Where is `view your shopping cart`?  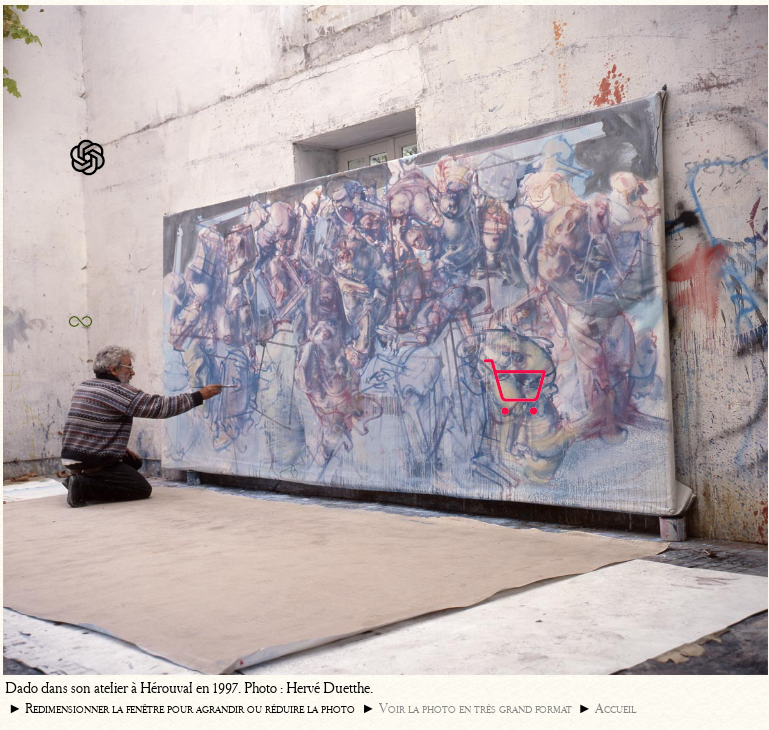
view your shopping cart is located at coordinates (516, 387).